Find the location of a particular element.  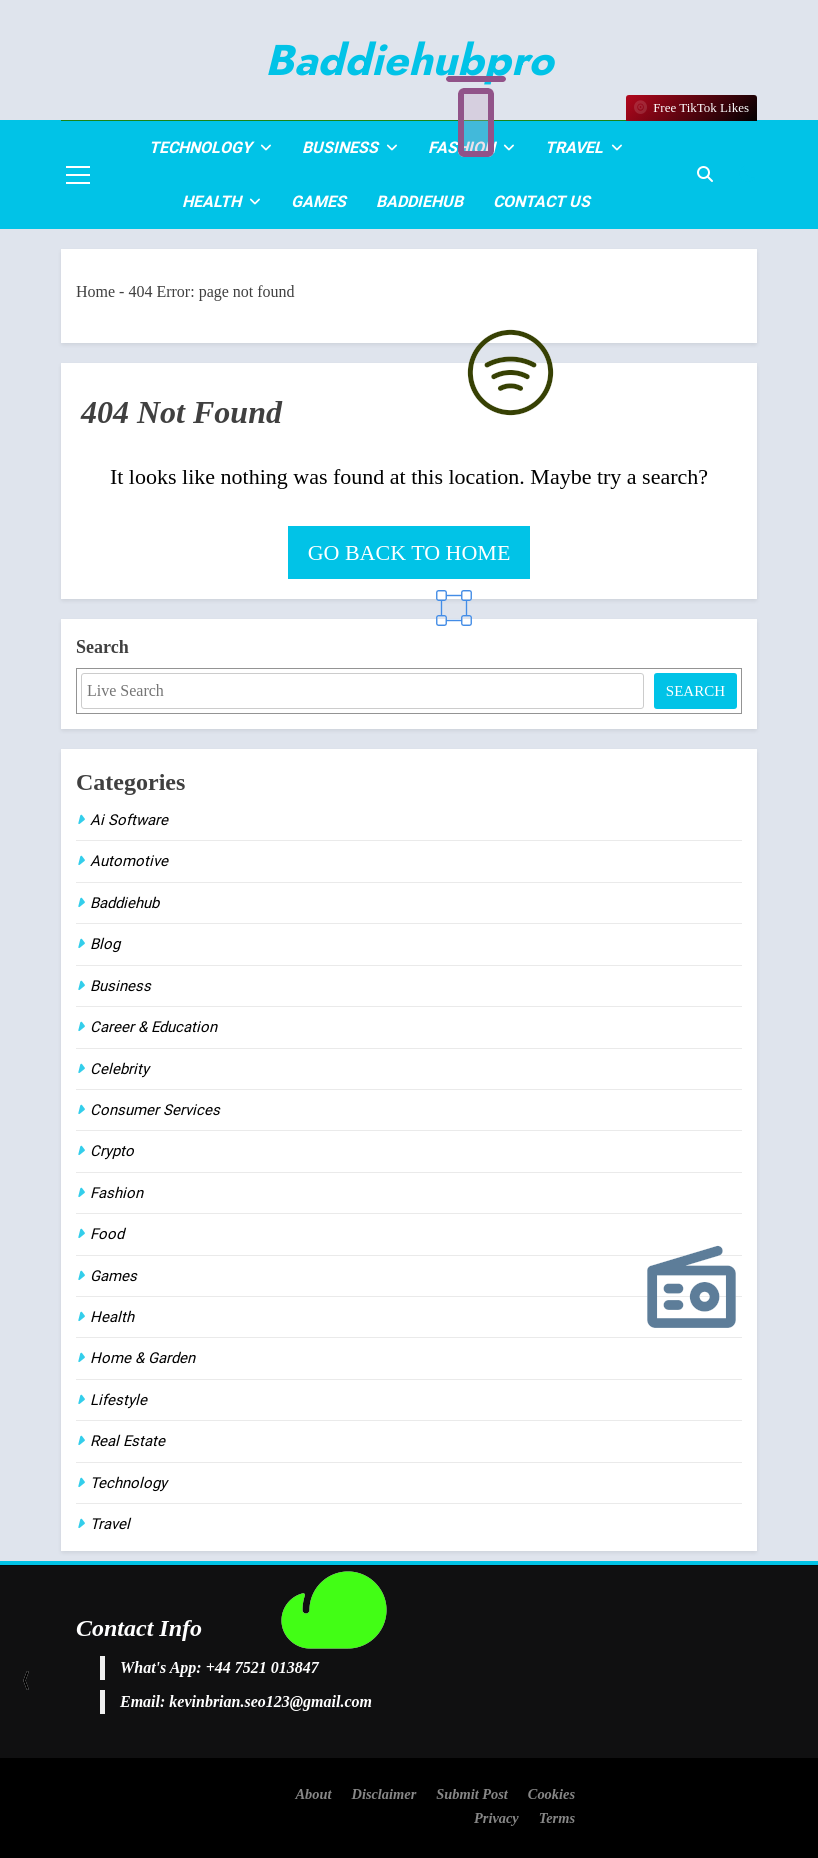

align element to top edge is located at coordinates (476, 115).